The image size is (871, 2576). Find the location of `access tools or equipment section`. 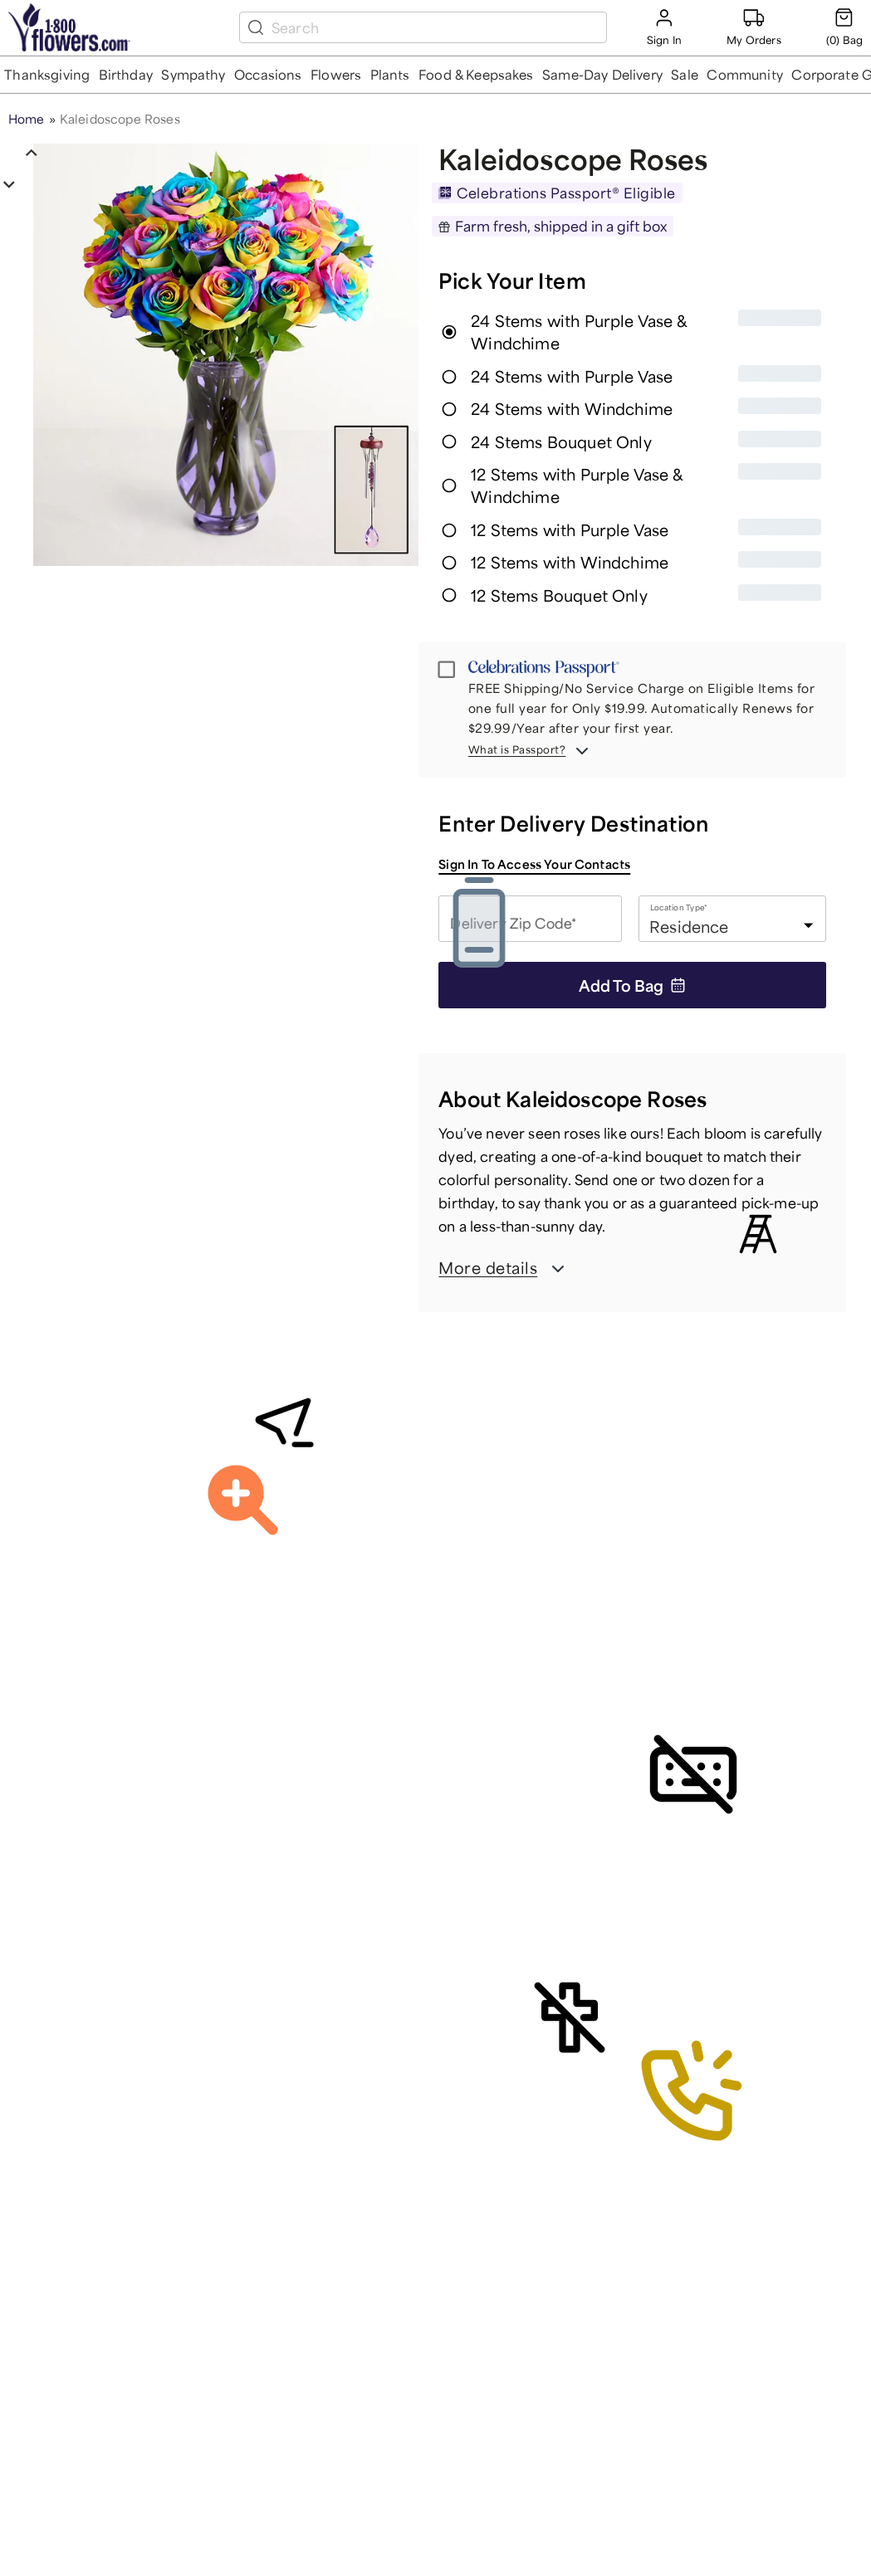

access tools or equipment section is located at coordinates (759, 1234).